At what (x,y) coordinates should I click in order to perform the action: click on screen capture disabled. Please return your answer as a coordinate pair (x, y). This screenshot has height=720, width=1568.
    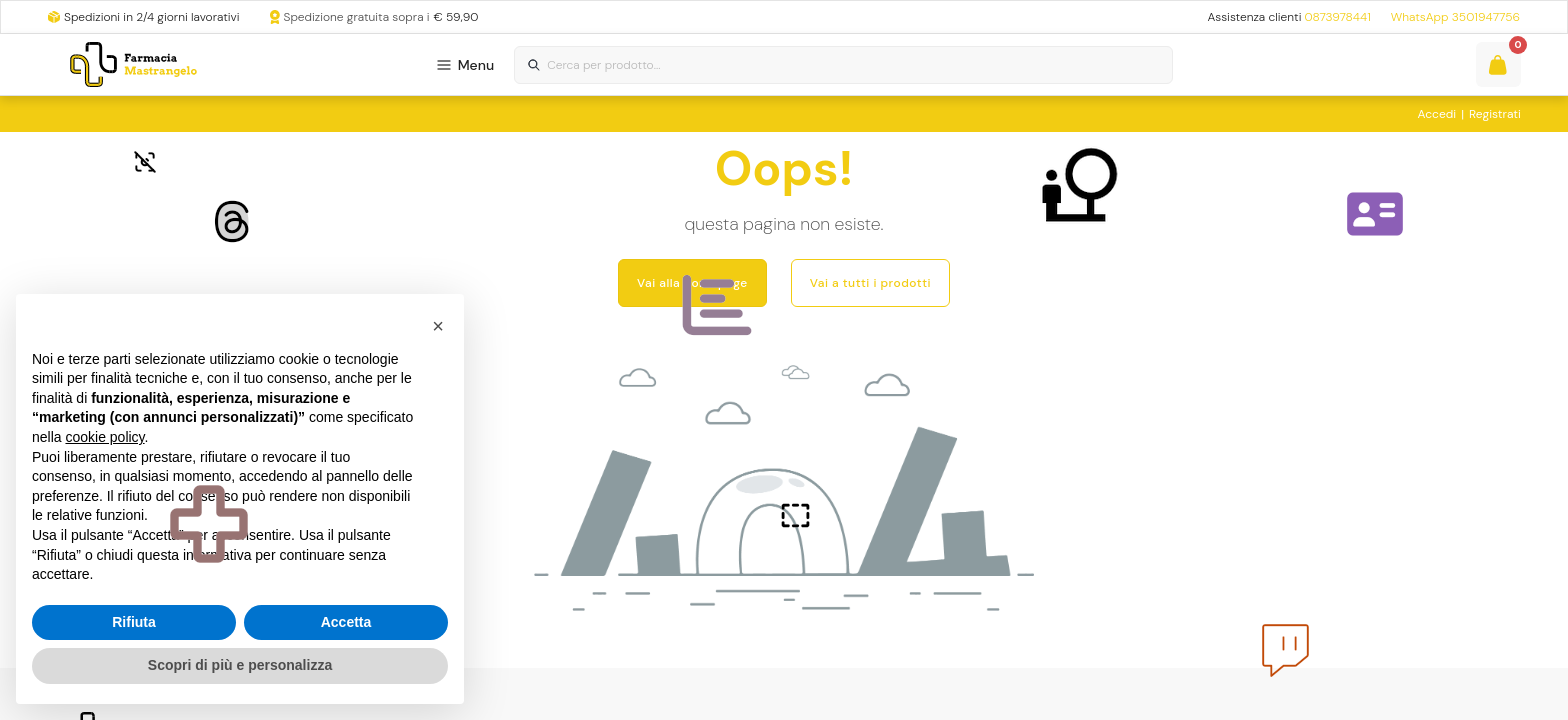
    Looking at the image, I should click on (145, 162).